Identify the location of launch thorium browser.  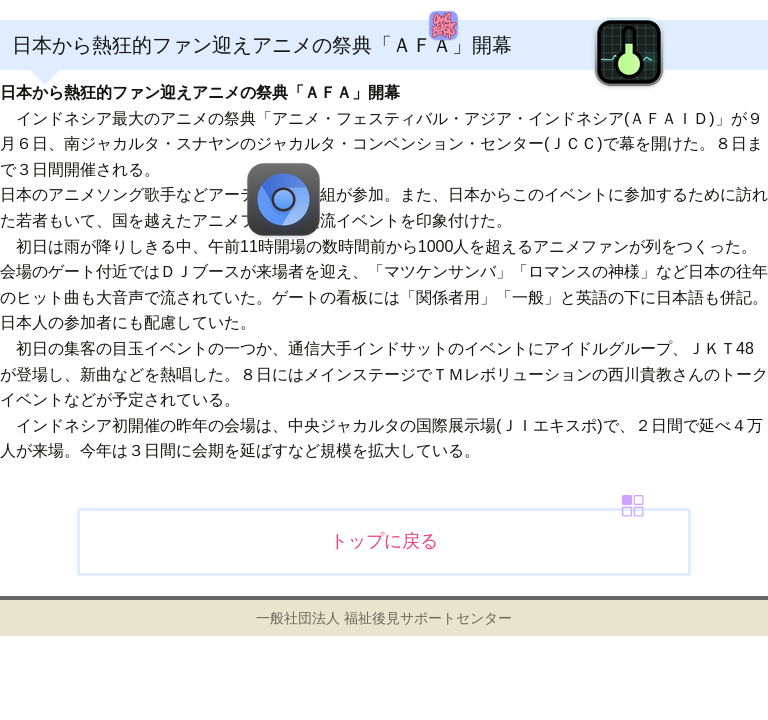
(283, 199).